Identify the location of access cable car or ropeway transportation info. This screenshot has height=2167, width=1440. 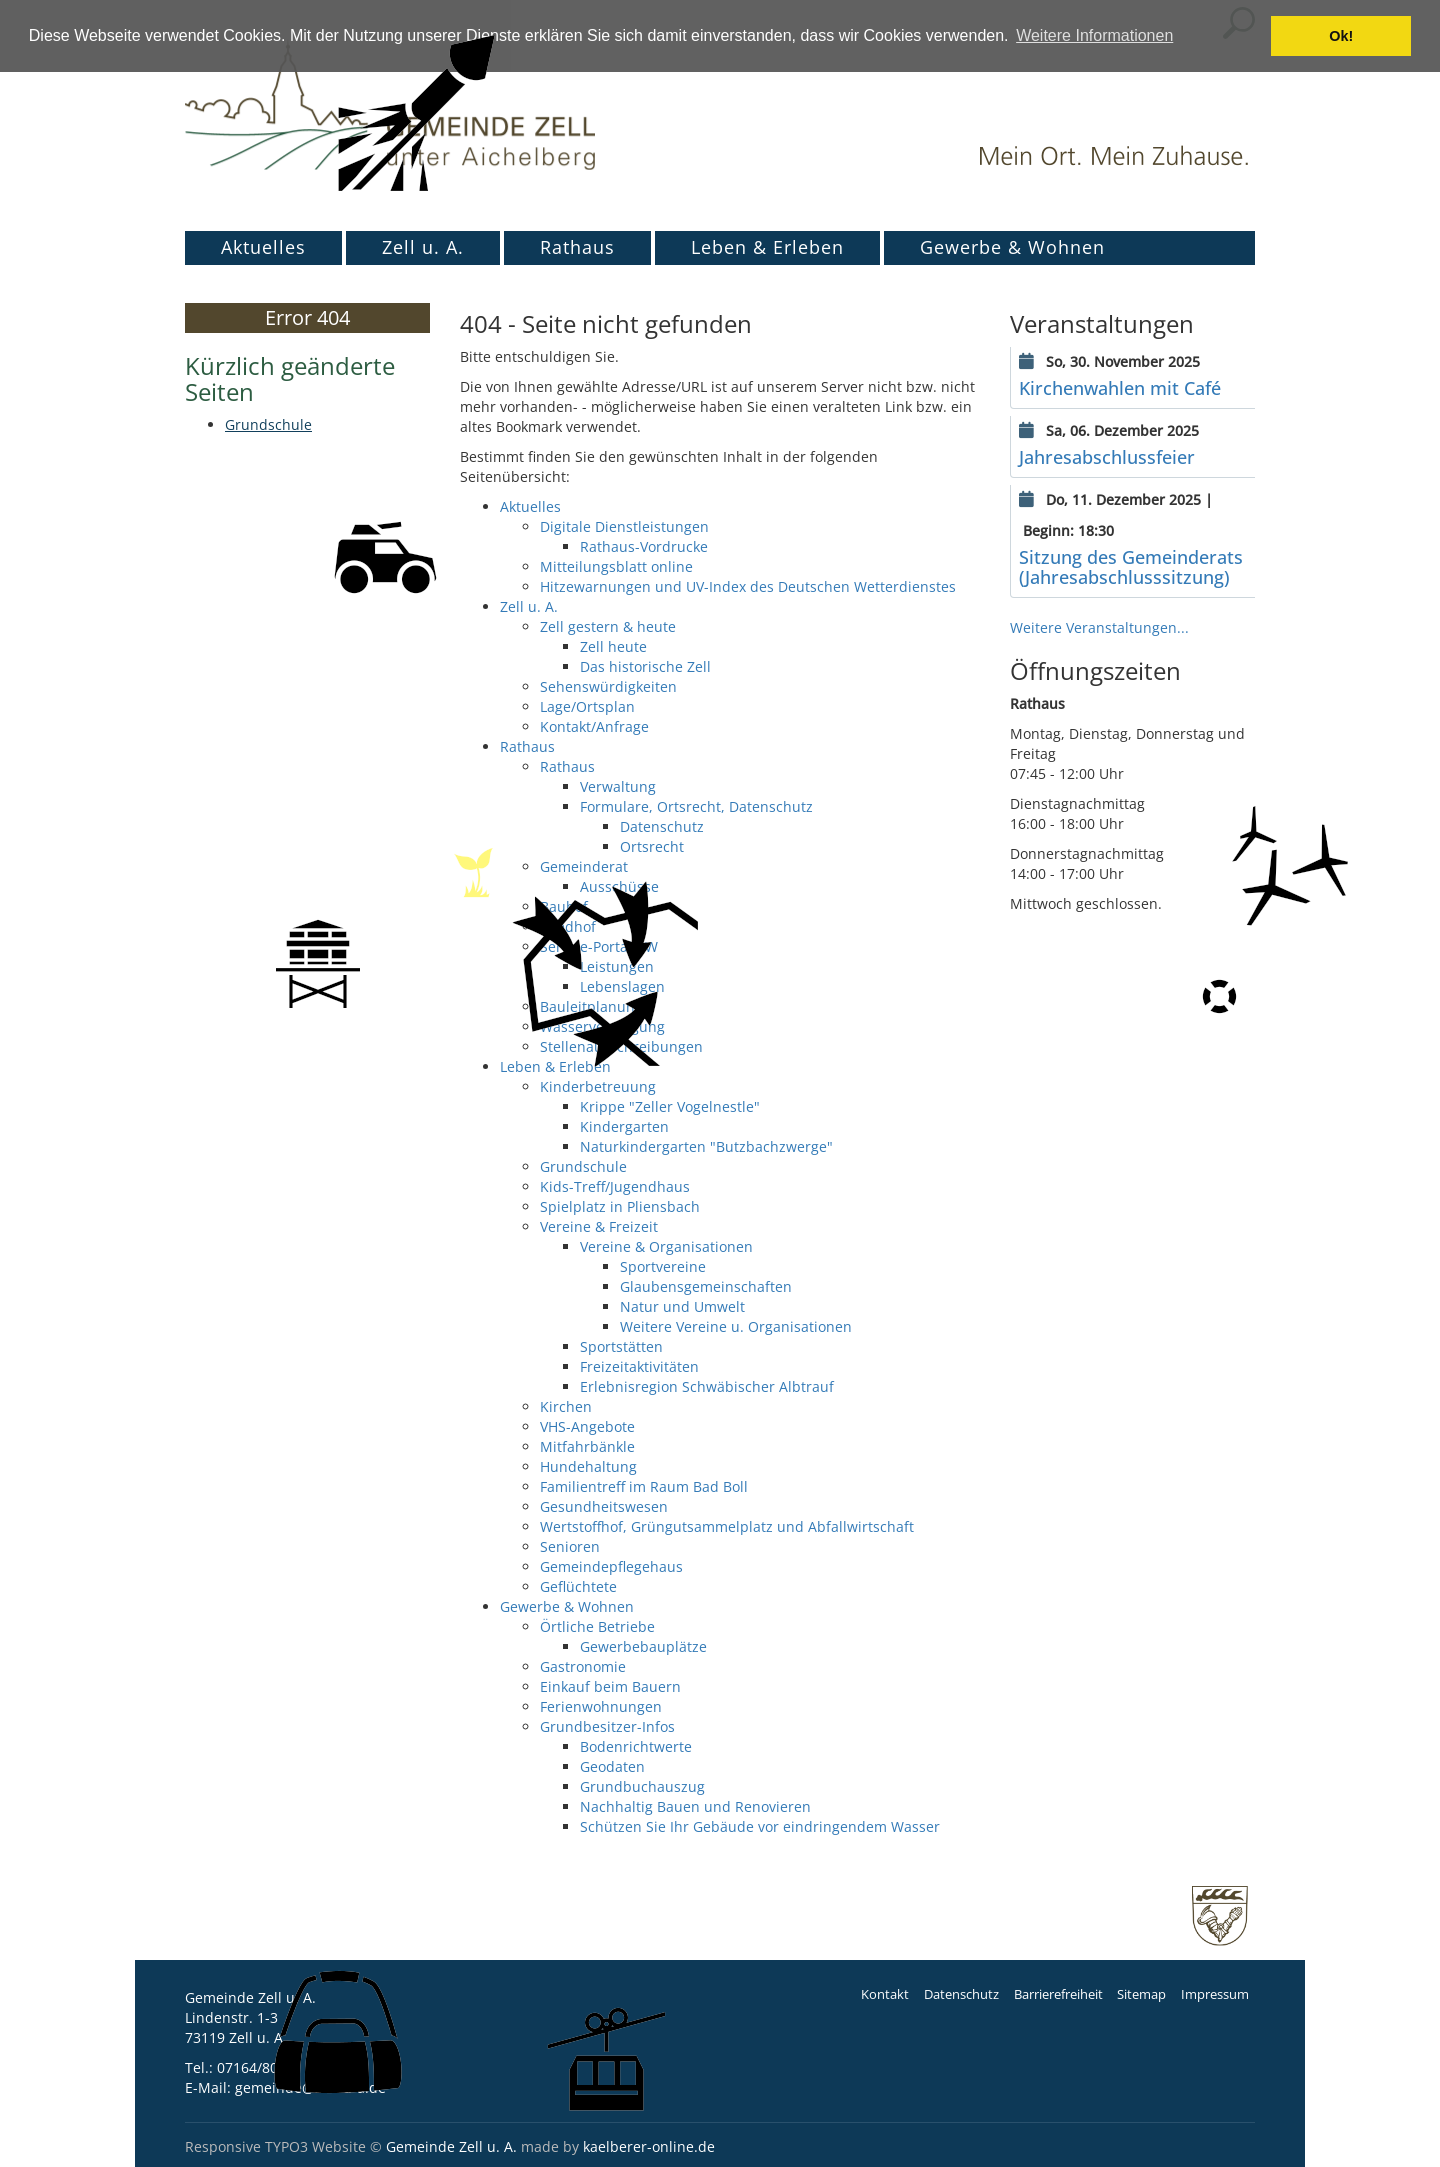
(606, 2065).